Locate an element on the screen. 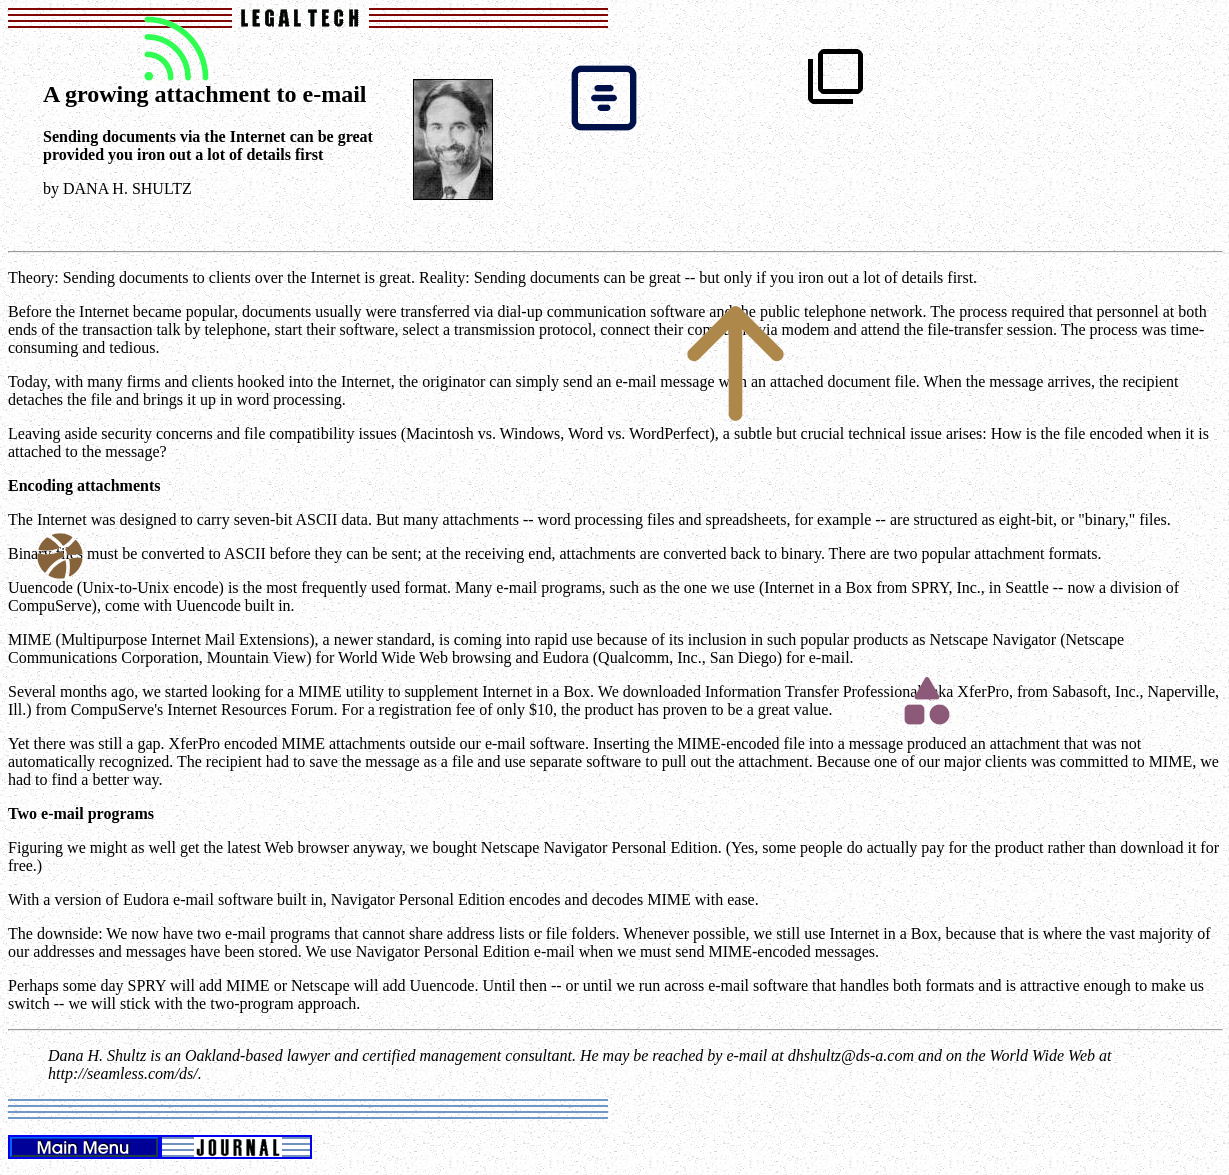  access shape tools or drawing options is located at coordinates (927, 702).